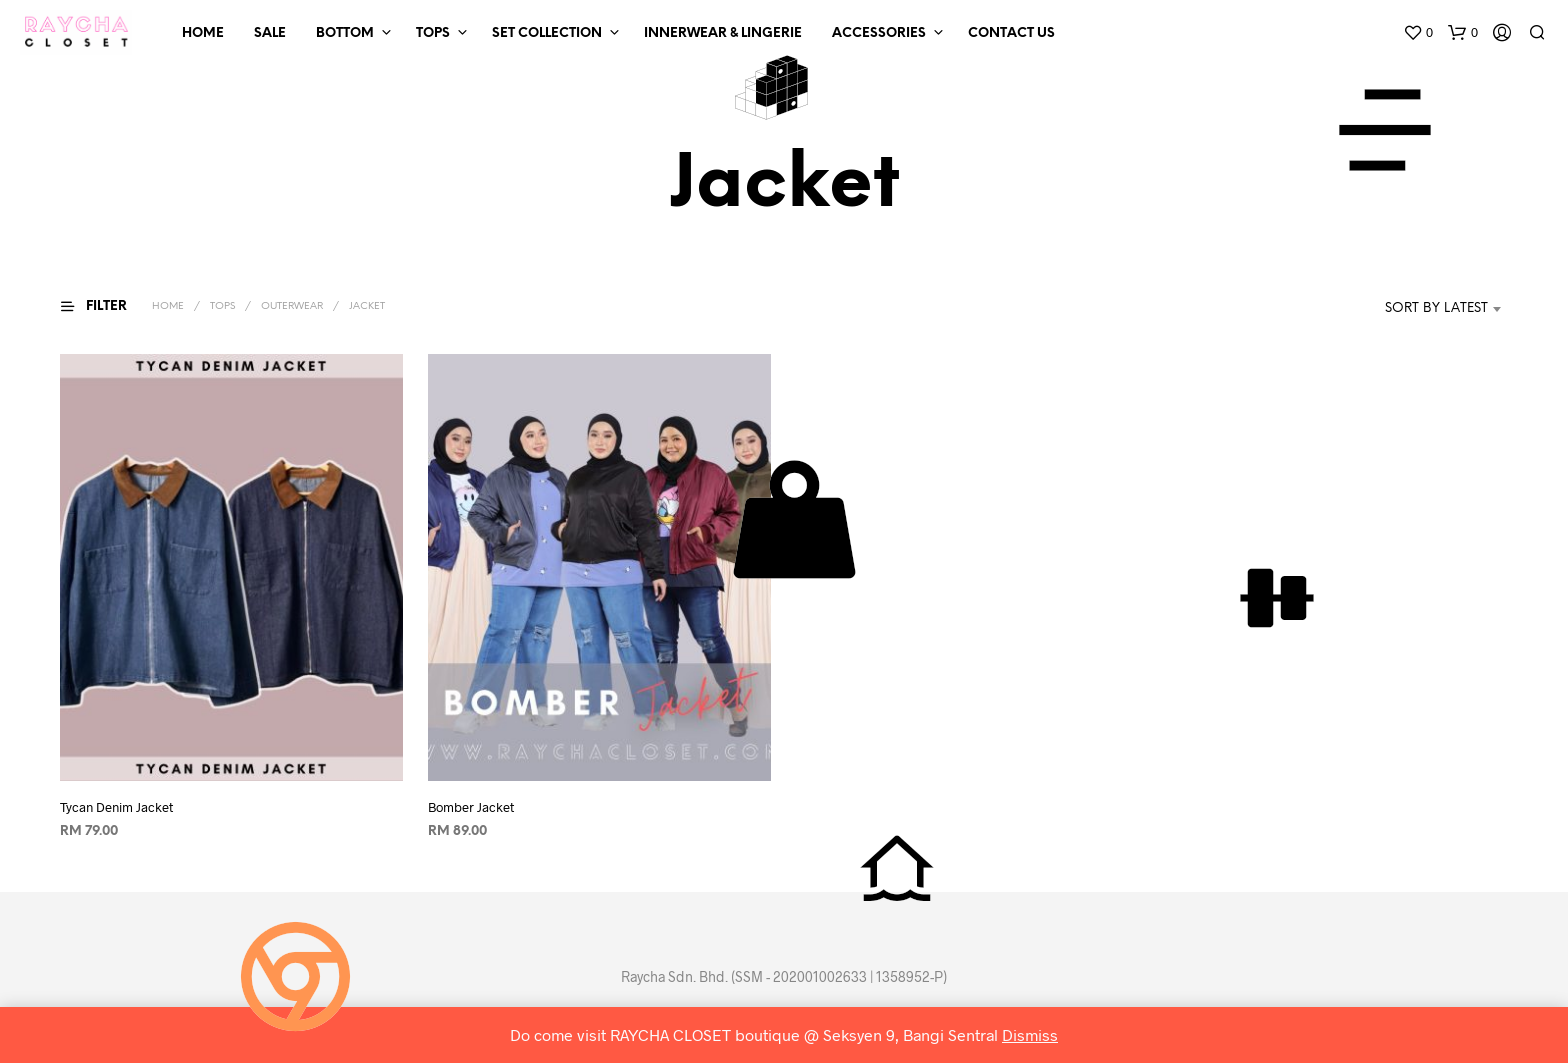  Describe the element at coordinates (771, 87) in the screenshot. I see `visit the Python Package Index (PyPI) website` at that location.